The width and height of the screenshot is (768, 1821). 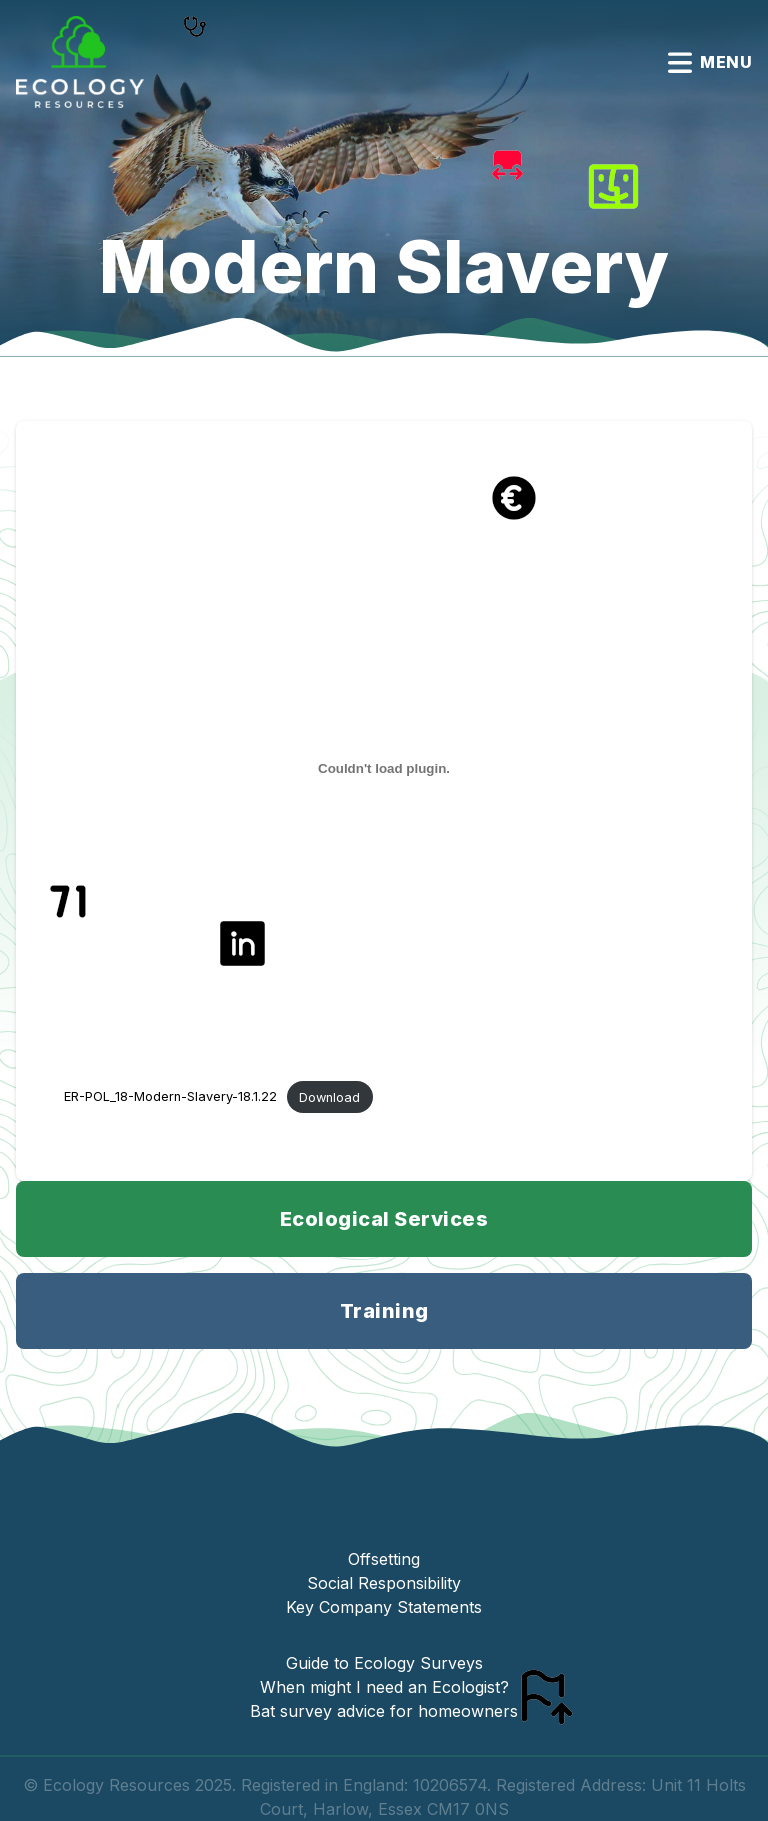 What do you see at coordinates (194, 26) in the screenshot?
I see `access health or medical features` at bounding box center [194, 26].